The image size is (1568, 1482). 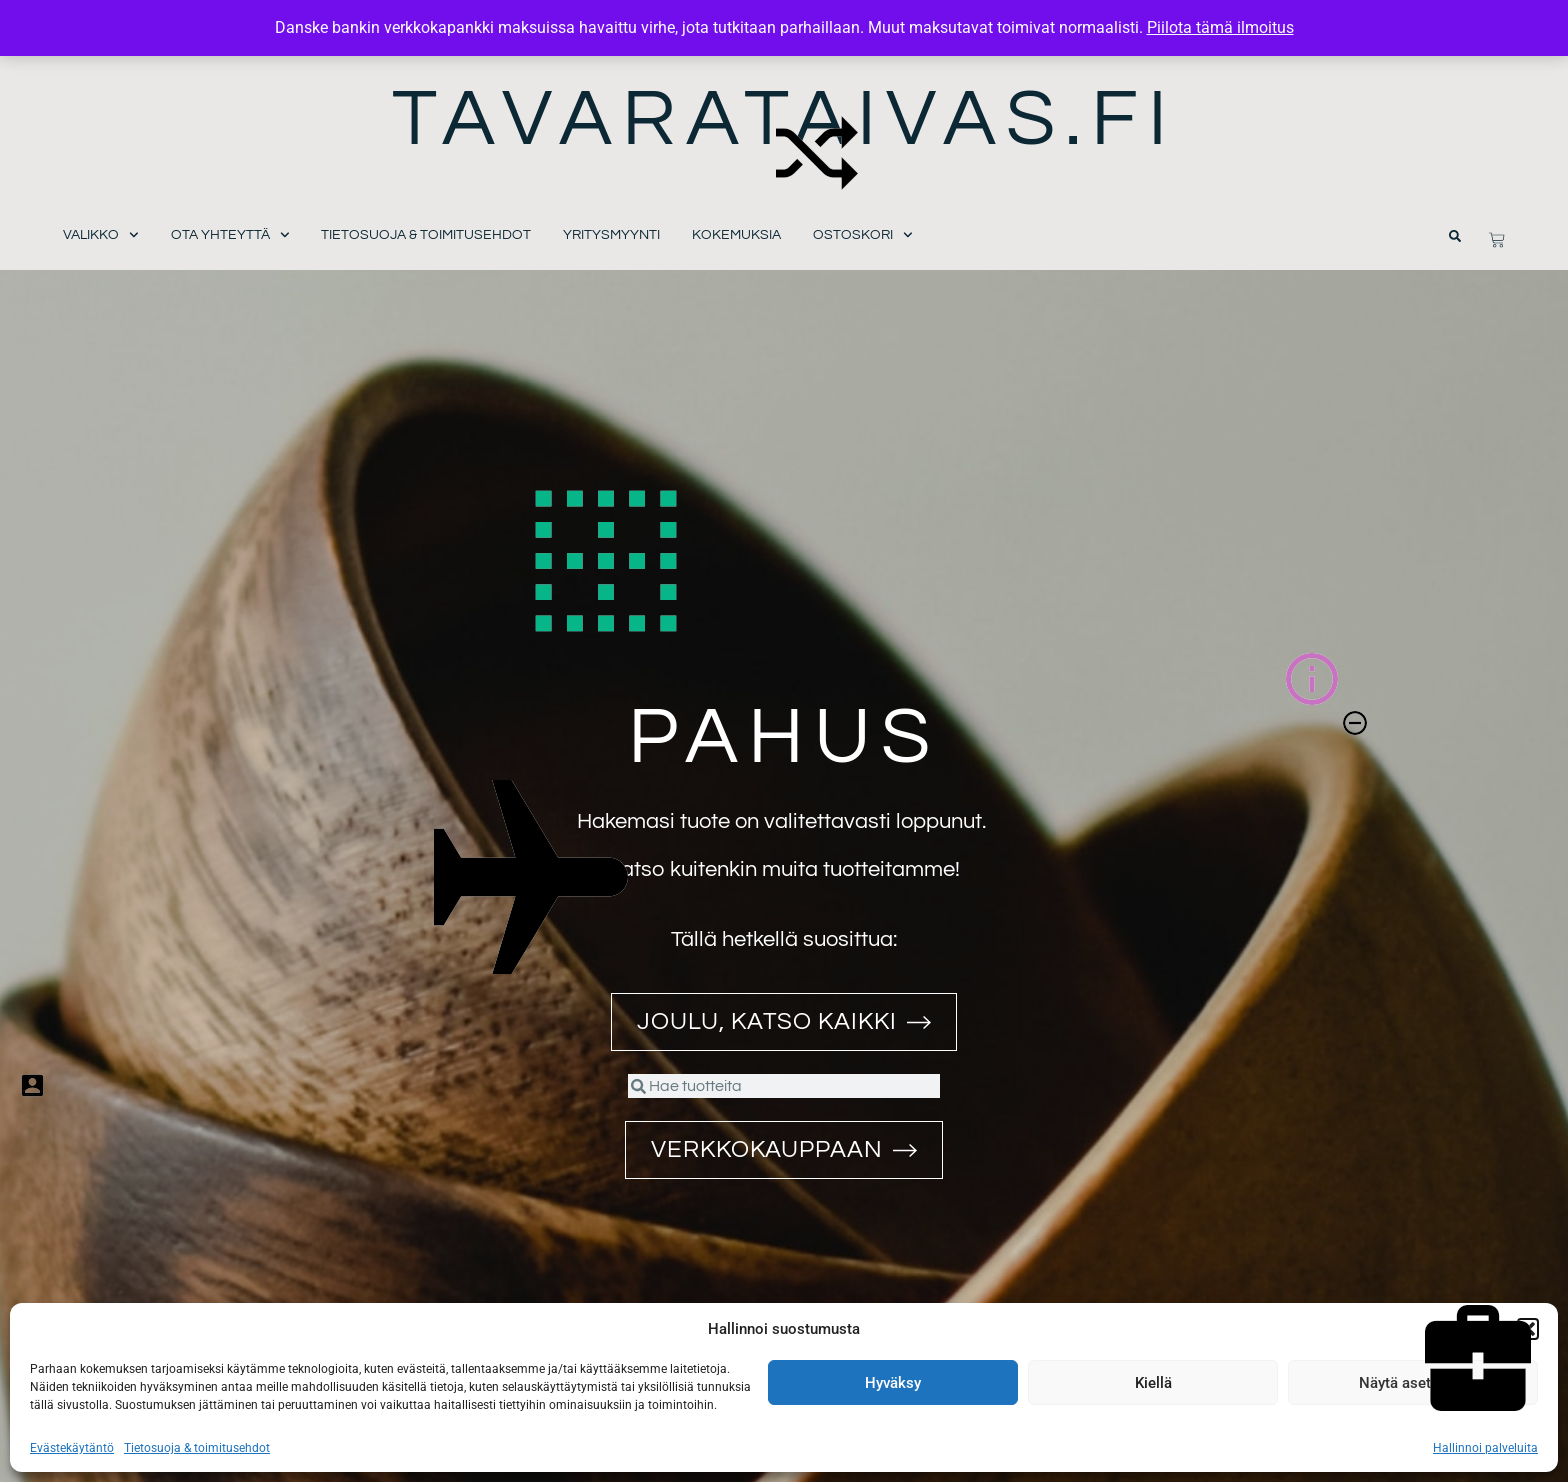 I want to click on remove all borders from selected cells or elements, so click(x=606, y=561).